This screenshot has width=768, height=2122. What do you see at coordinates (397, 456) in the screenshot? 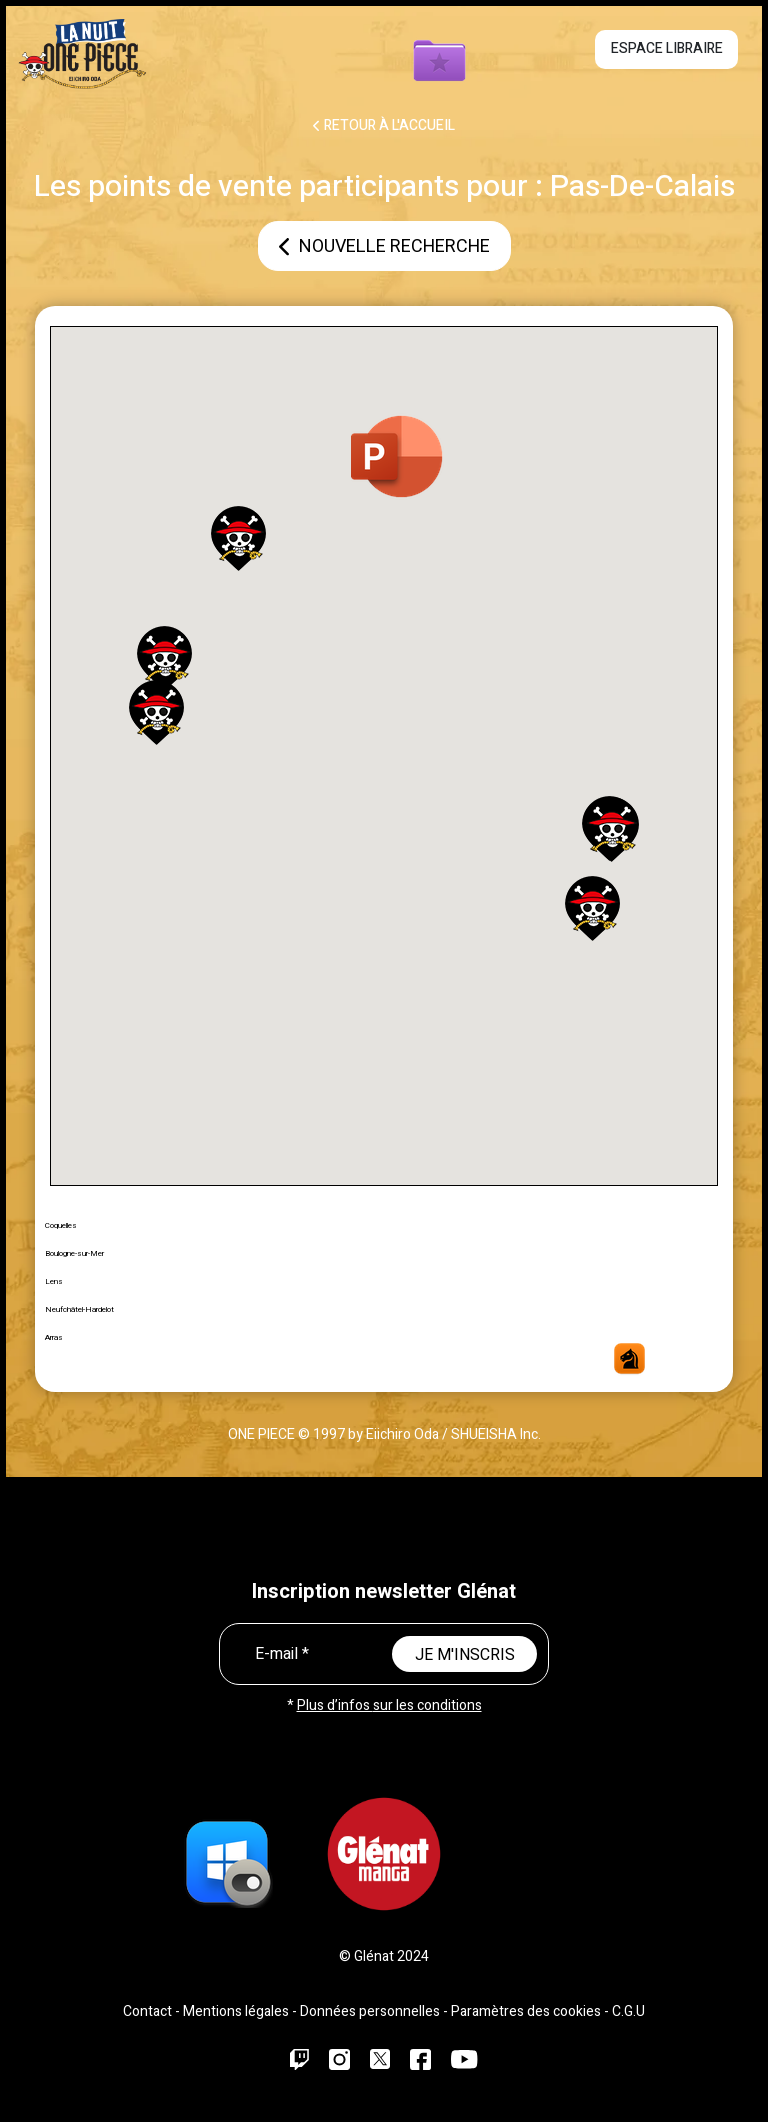
I see `open Microsoft PowerPoint` at bounding box center [397, 456].